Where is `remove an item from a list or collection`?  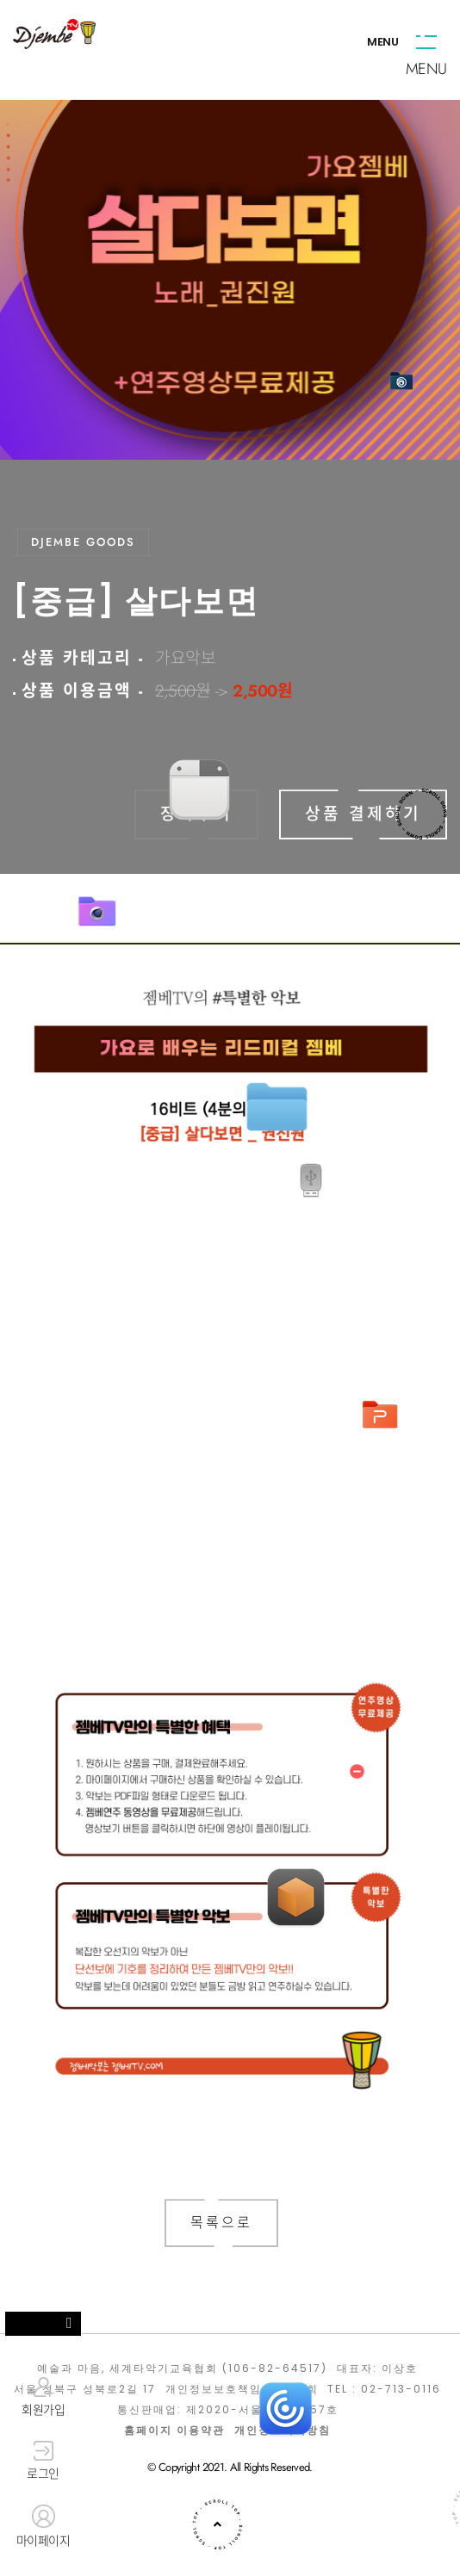
remove an item from a list or collection is located at coordinates (357, 1771).